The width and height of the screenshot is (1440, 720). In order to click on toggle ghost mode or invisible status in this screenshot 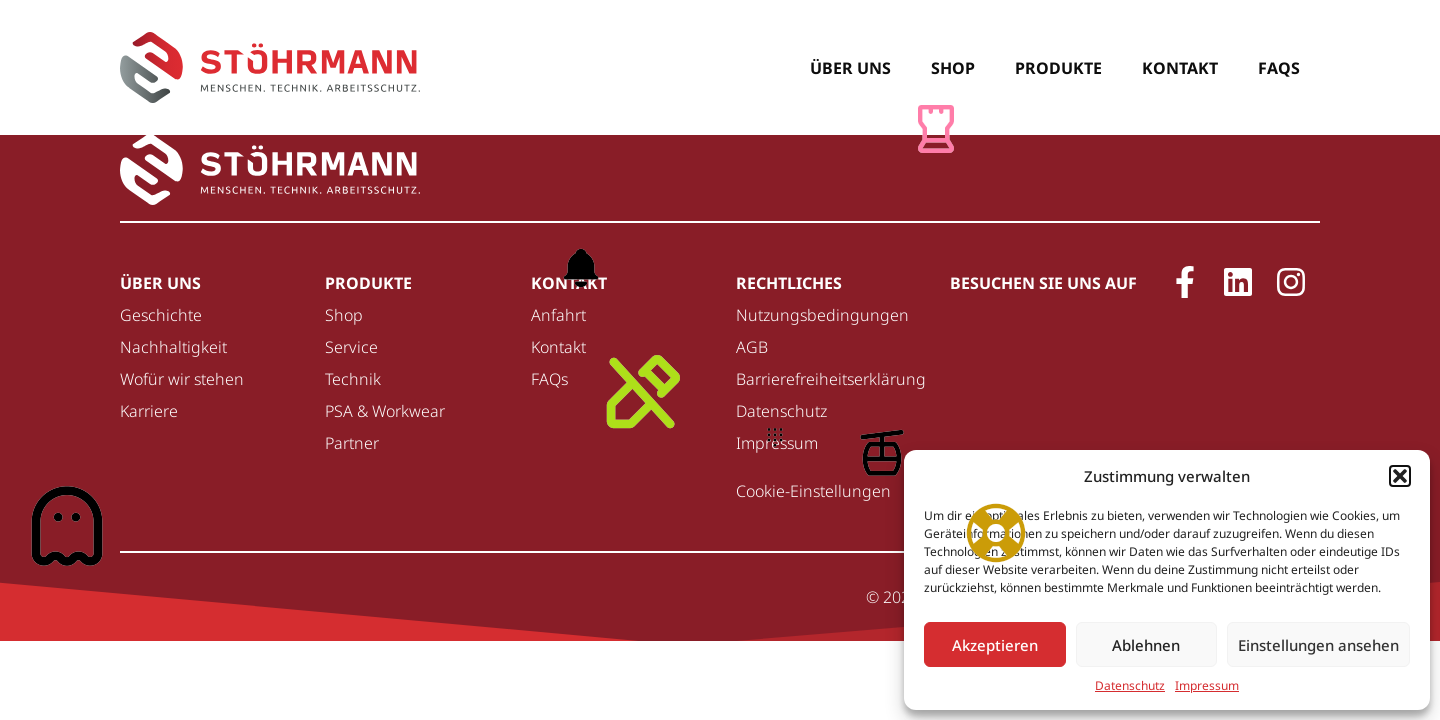, I will do `click(67, 526)`.